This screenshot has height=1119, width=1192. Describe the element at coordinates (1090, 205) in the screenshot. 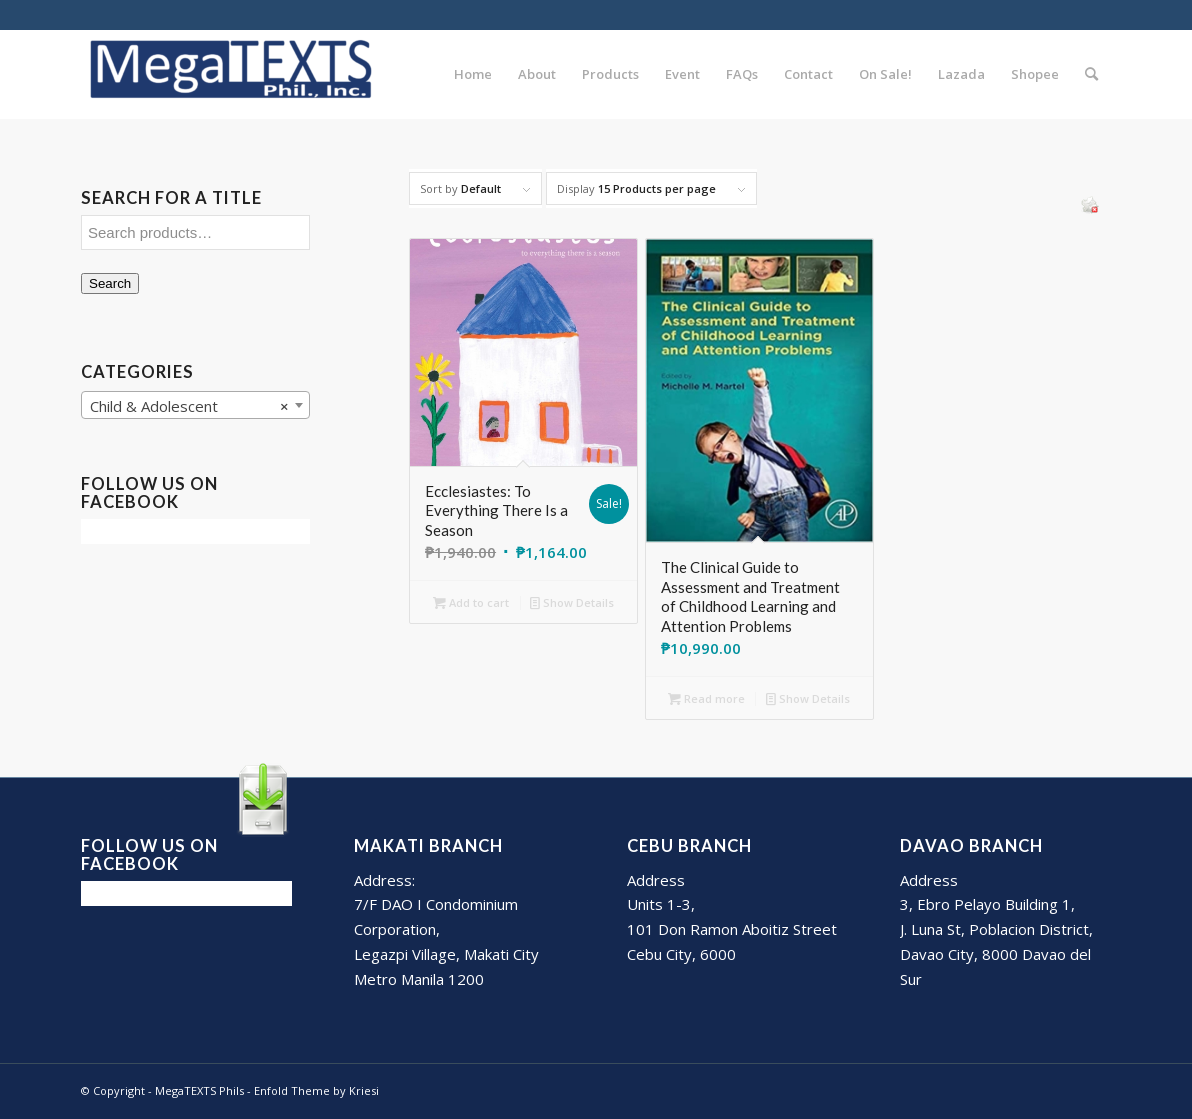

I see `mark email as not junk` at that location.